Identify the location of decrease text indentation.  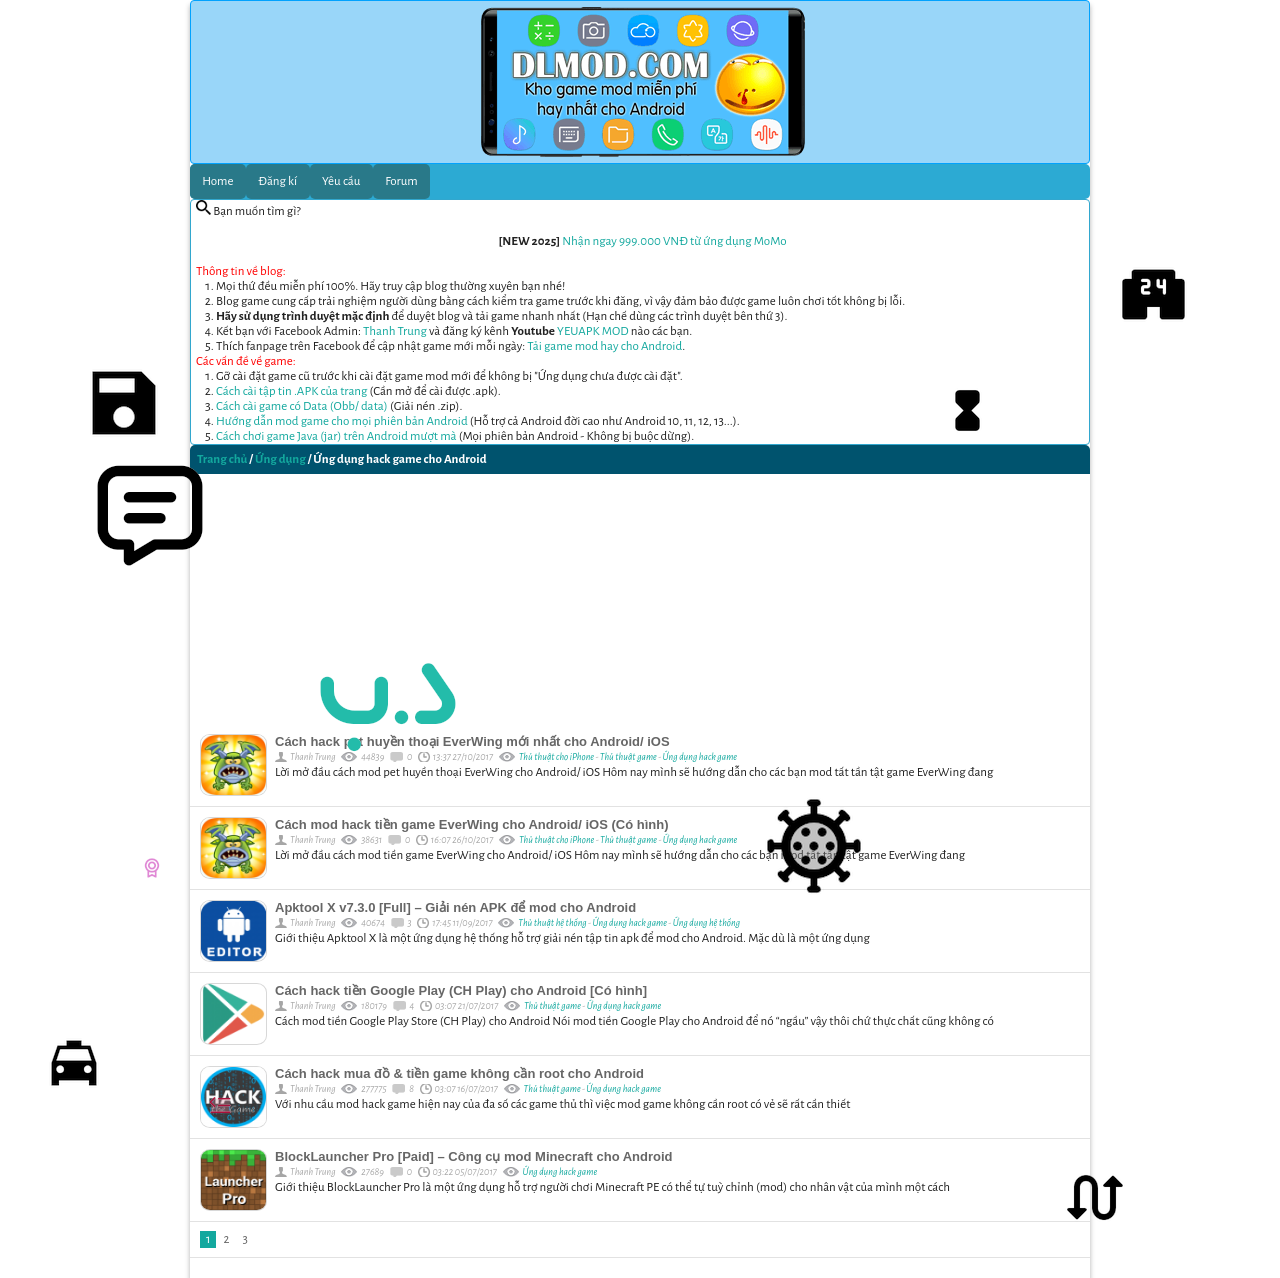
(220, 1105).